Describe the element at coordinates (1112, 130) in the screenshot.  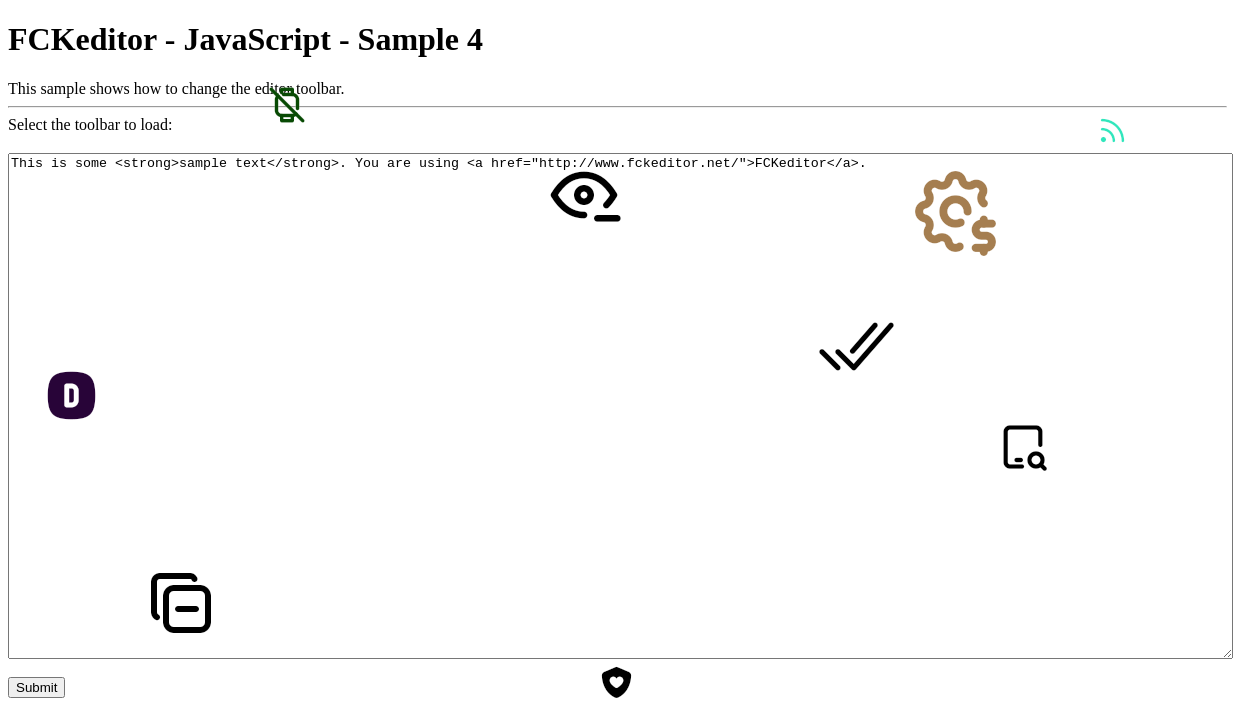
I see `subscribe to RSS feed` at that location.